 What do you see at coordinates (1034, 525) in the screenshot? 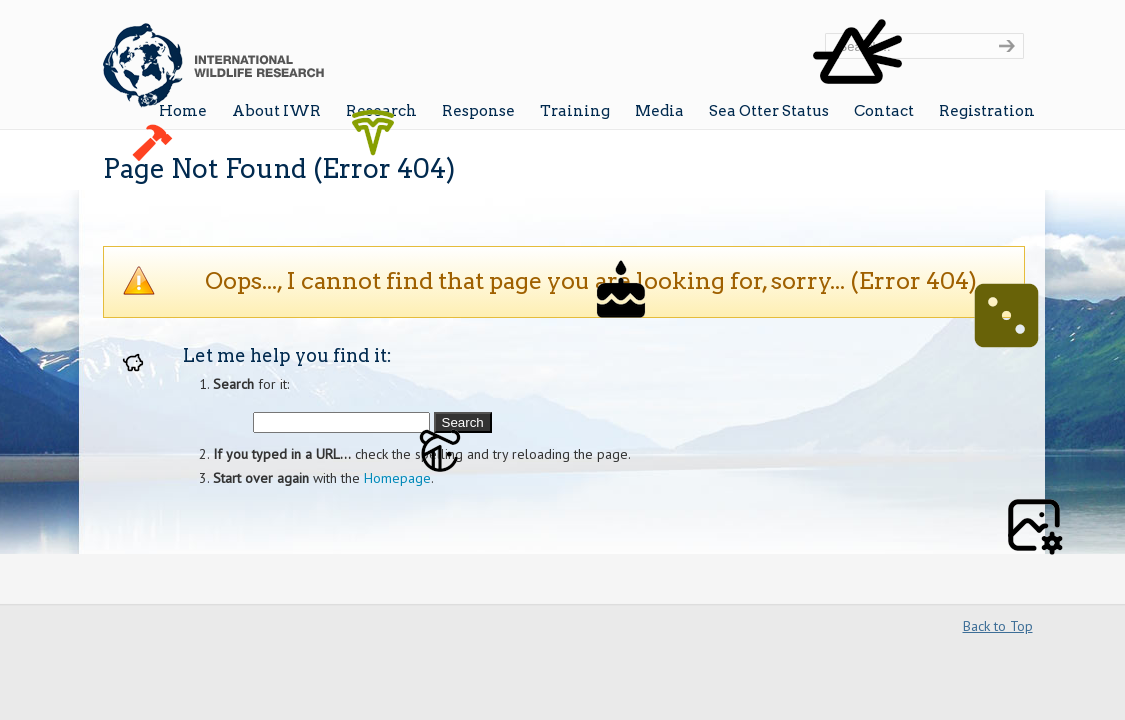
I see `access image or photo settings` at bounding box center [1034, 525].